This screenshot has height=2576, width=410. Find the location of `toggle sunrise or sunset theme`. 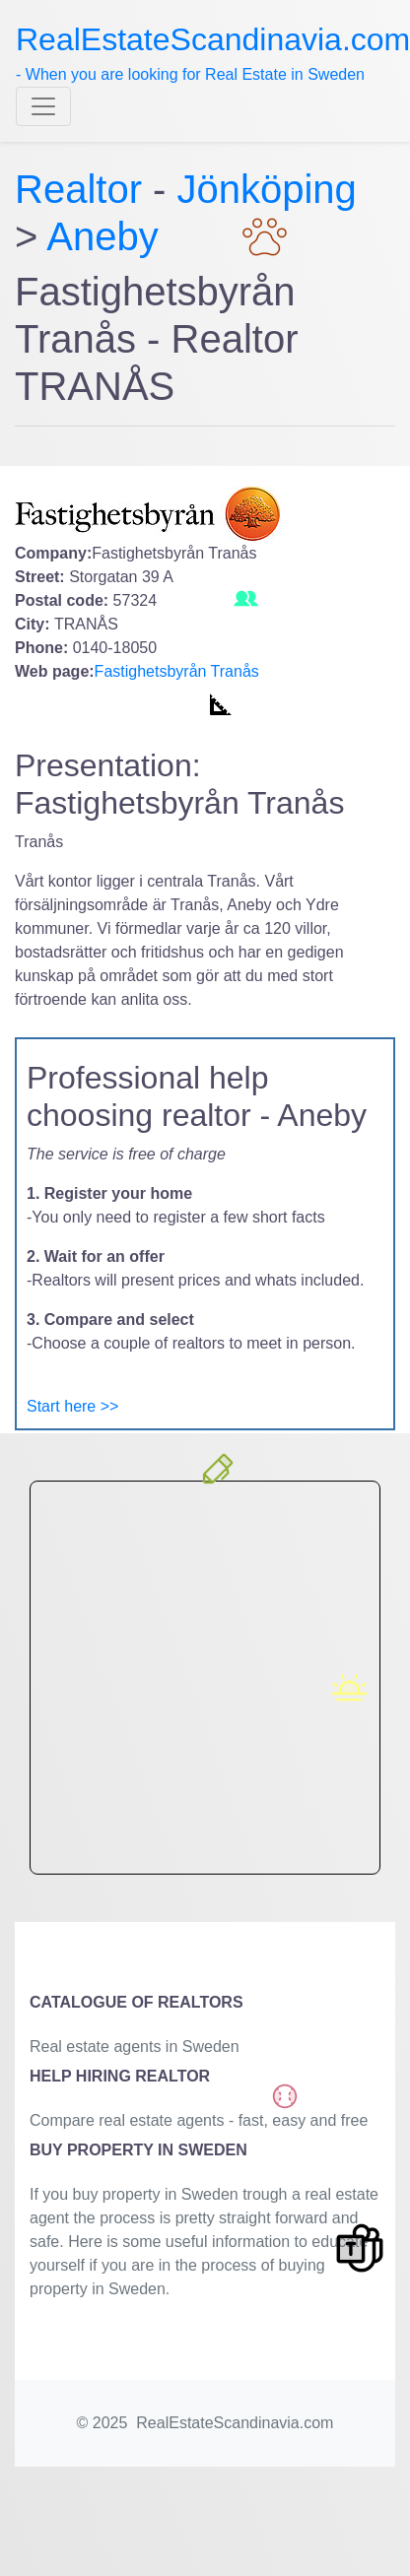

toggle sunrise or sunset theme is located at coordinates (349, 1688).